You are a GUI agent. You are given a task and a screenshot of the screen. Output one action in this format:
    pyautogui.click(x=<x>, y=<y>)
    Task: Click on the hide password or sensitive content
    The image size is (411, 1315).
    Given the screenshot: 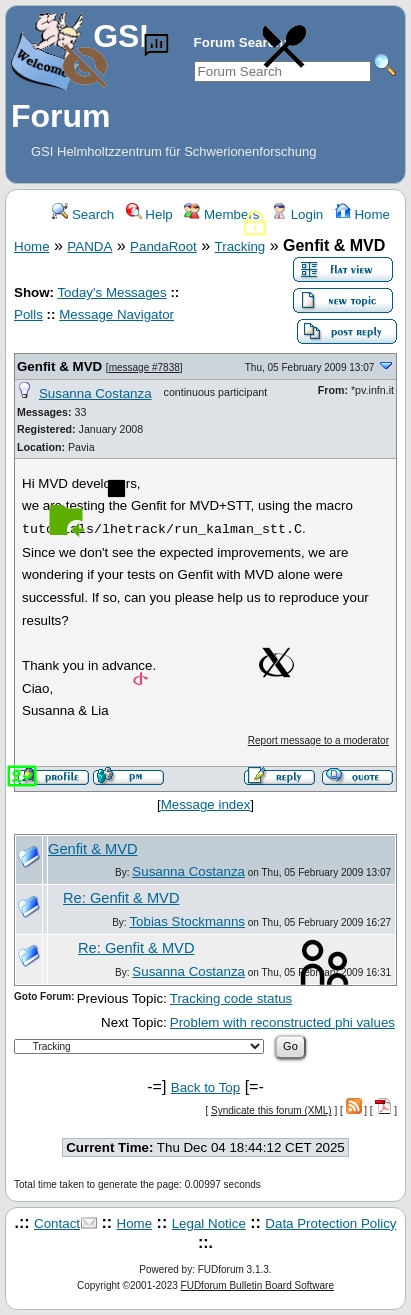 What is the action you would take?
    pyautogui.click(x=85, y=66)
    